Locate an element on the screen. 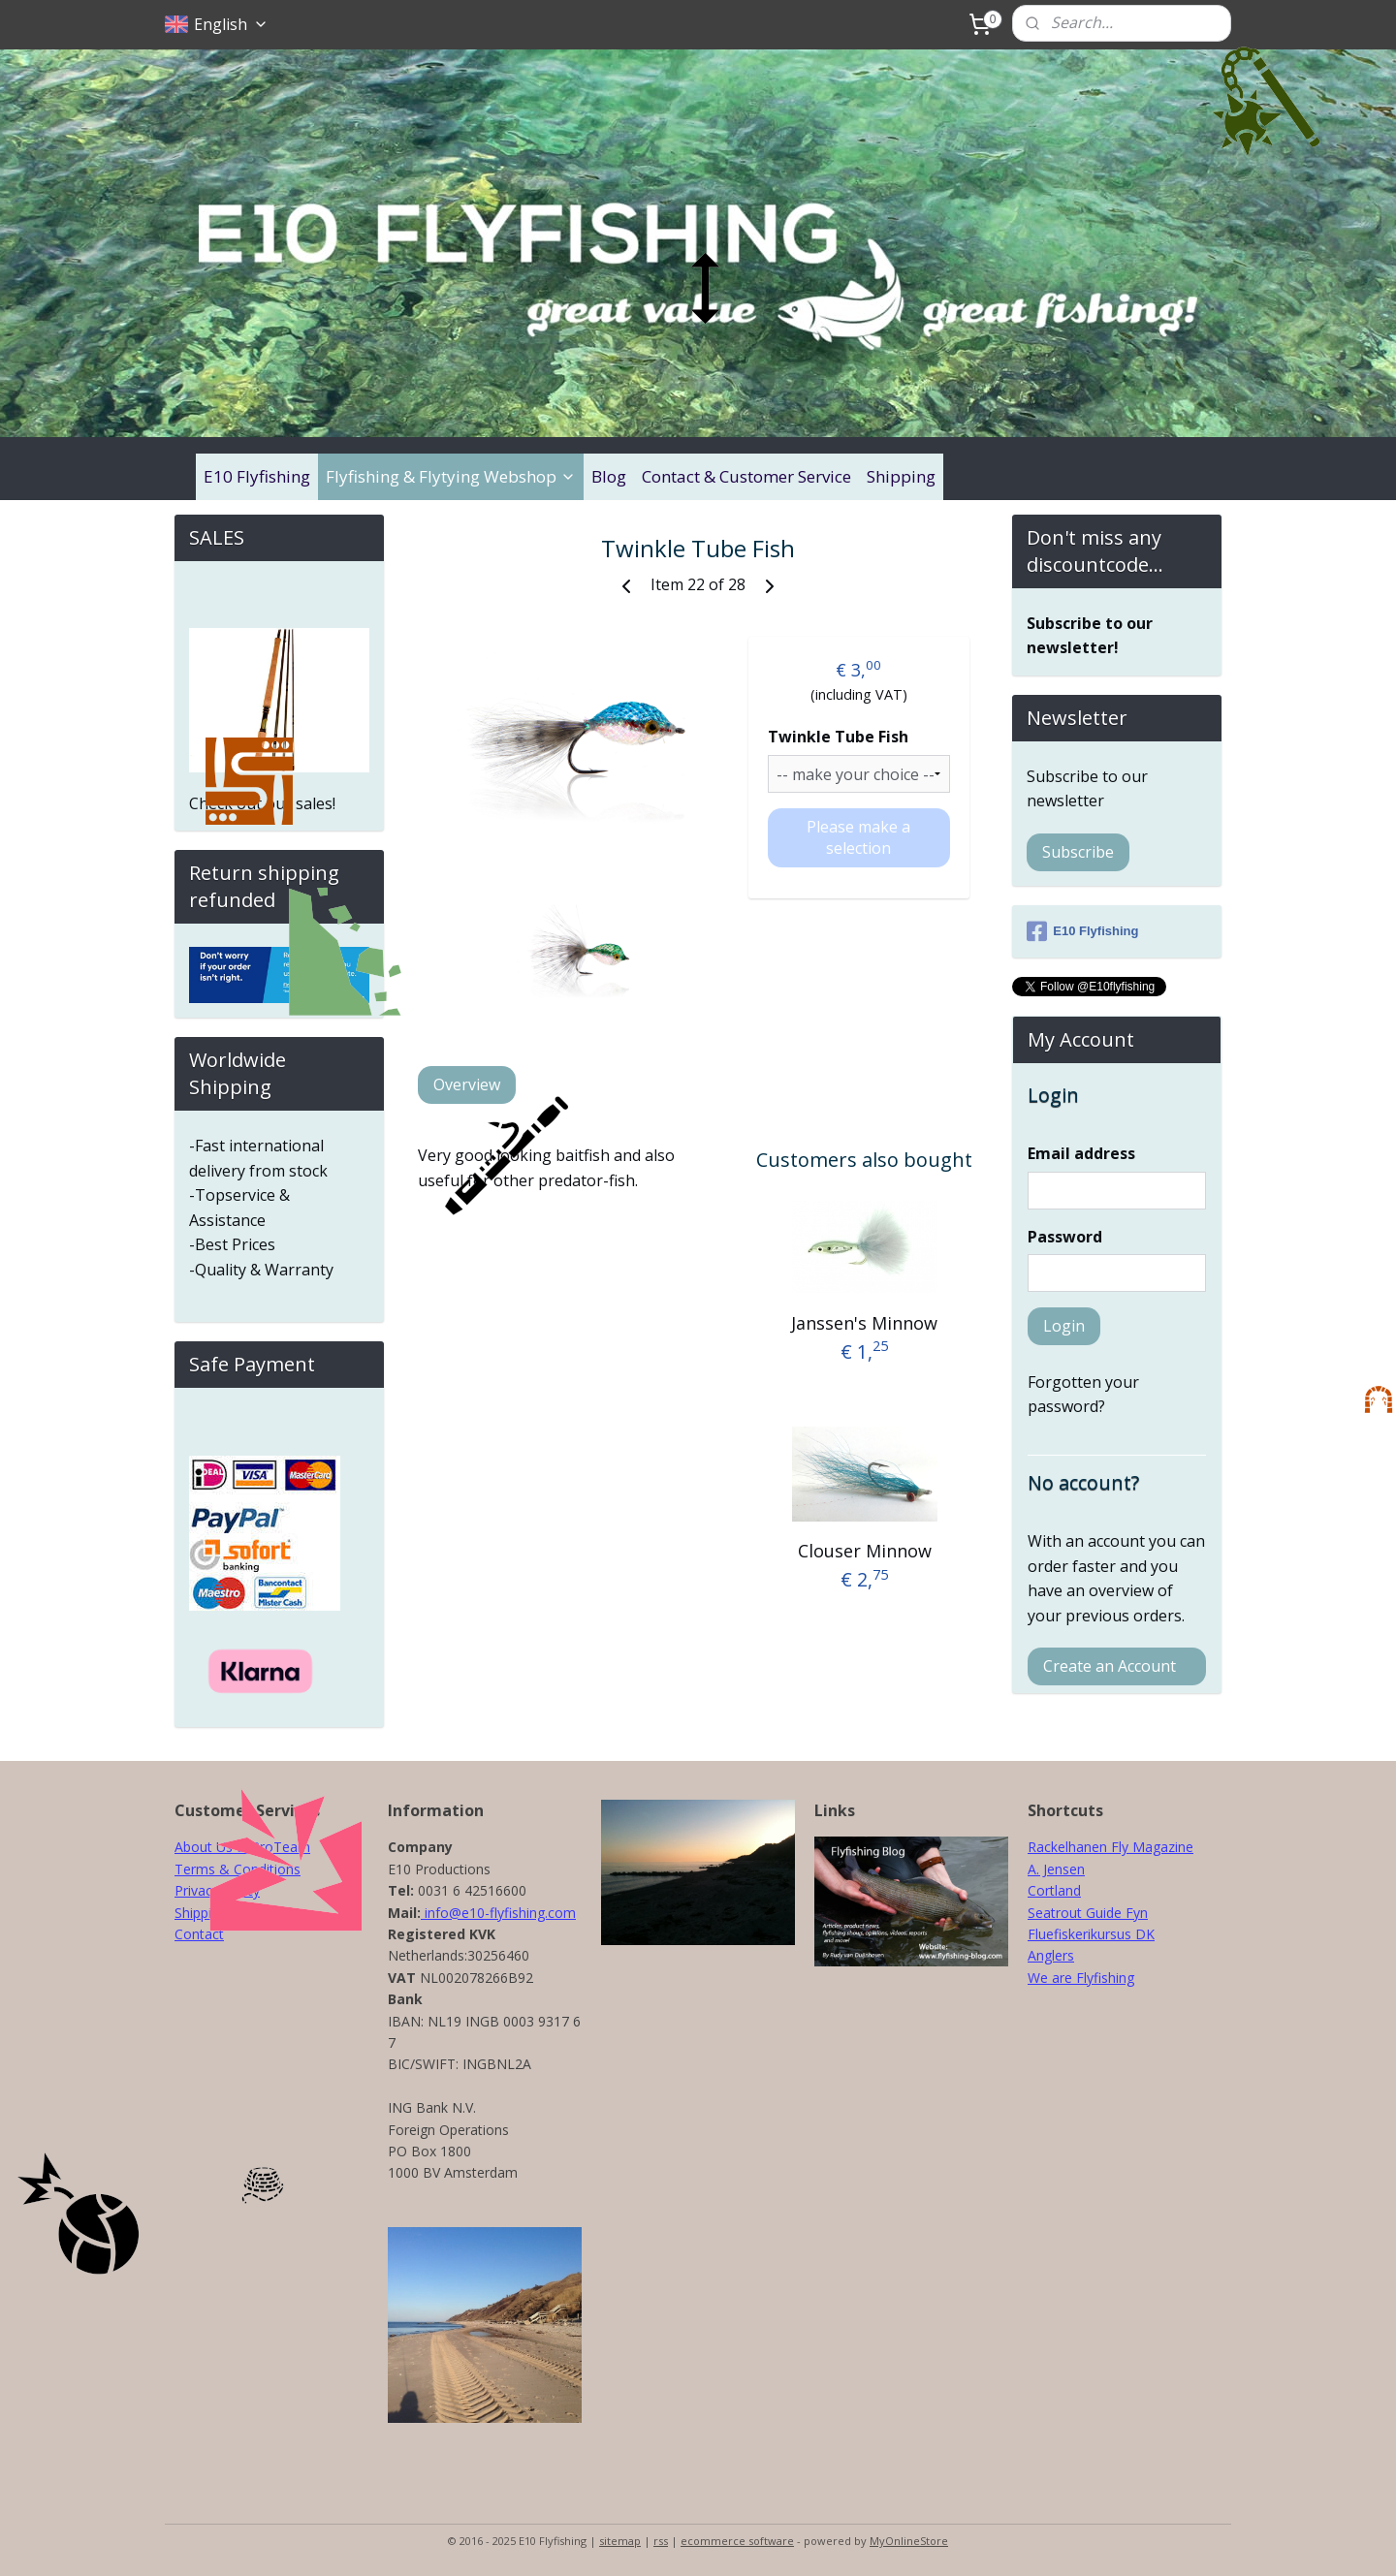 The image size is (1396, 2576). enter a dungeon or underground level is located at coordinates (1379, 1399).